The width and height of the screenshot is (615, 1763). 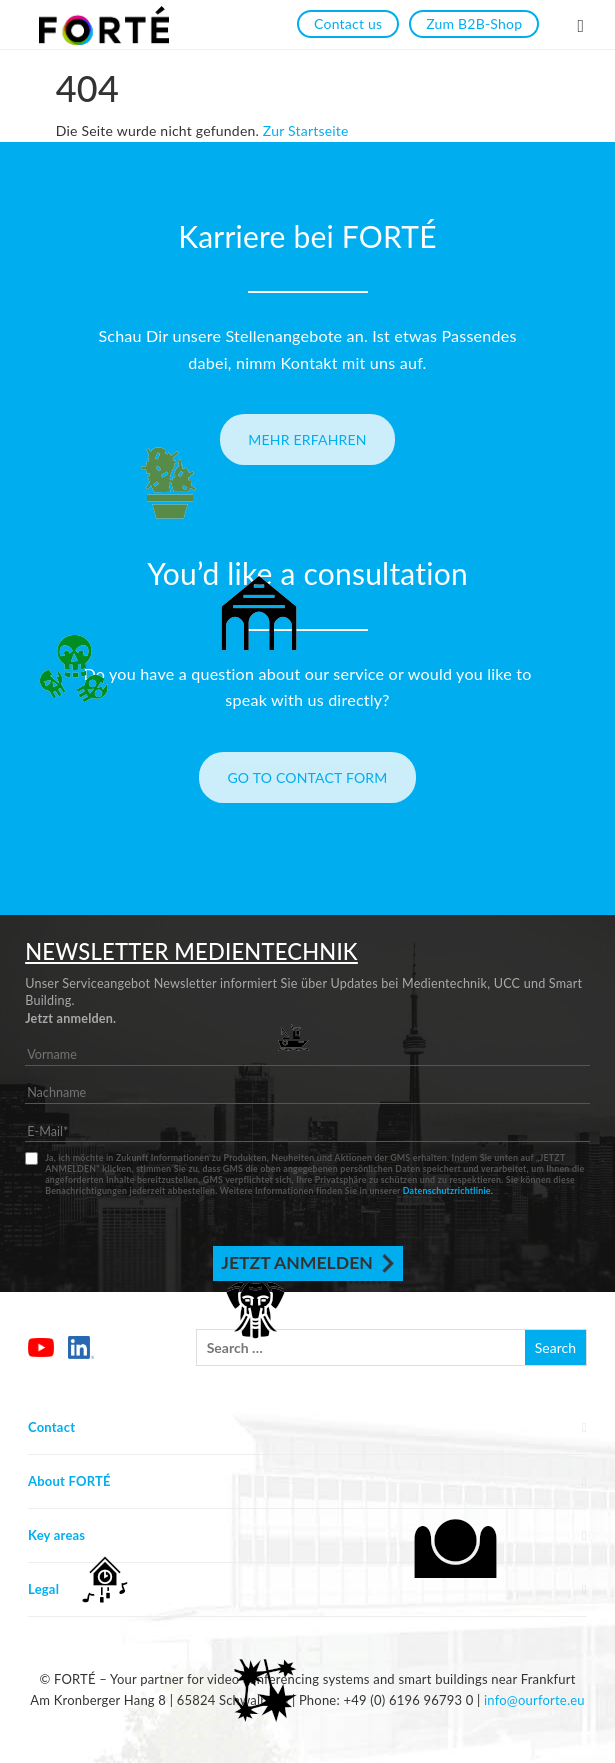 I want to click on set a scheduled reminder or alarm, so click(x=105, y=1580).